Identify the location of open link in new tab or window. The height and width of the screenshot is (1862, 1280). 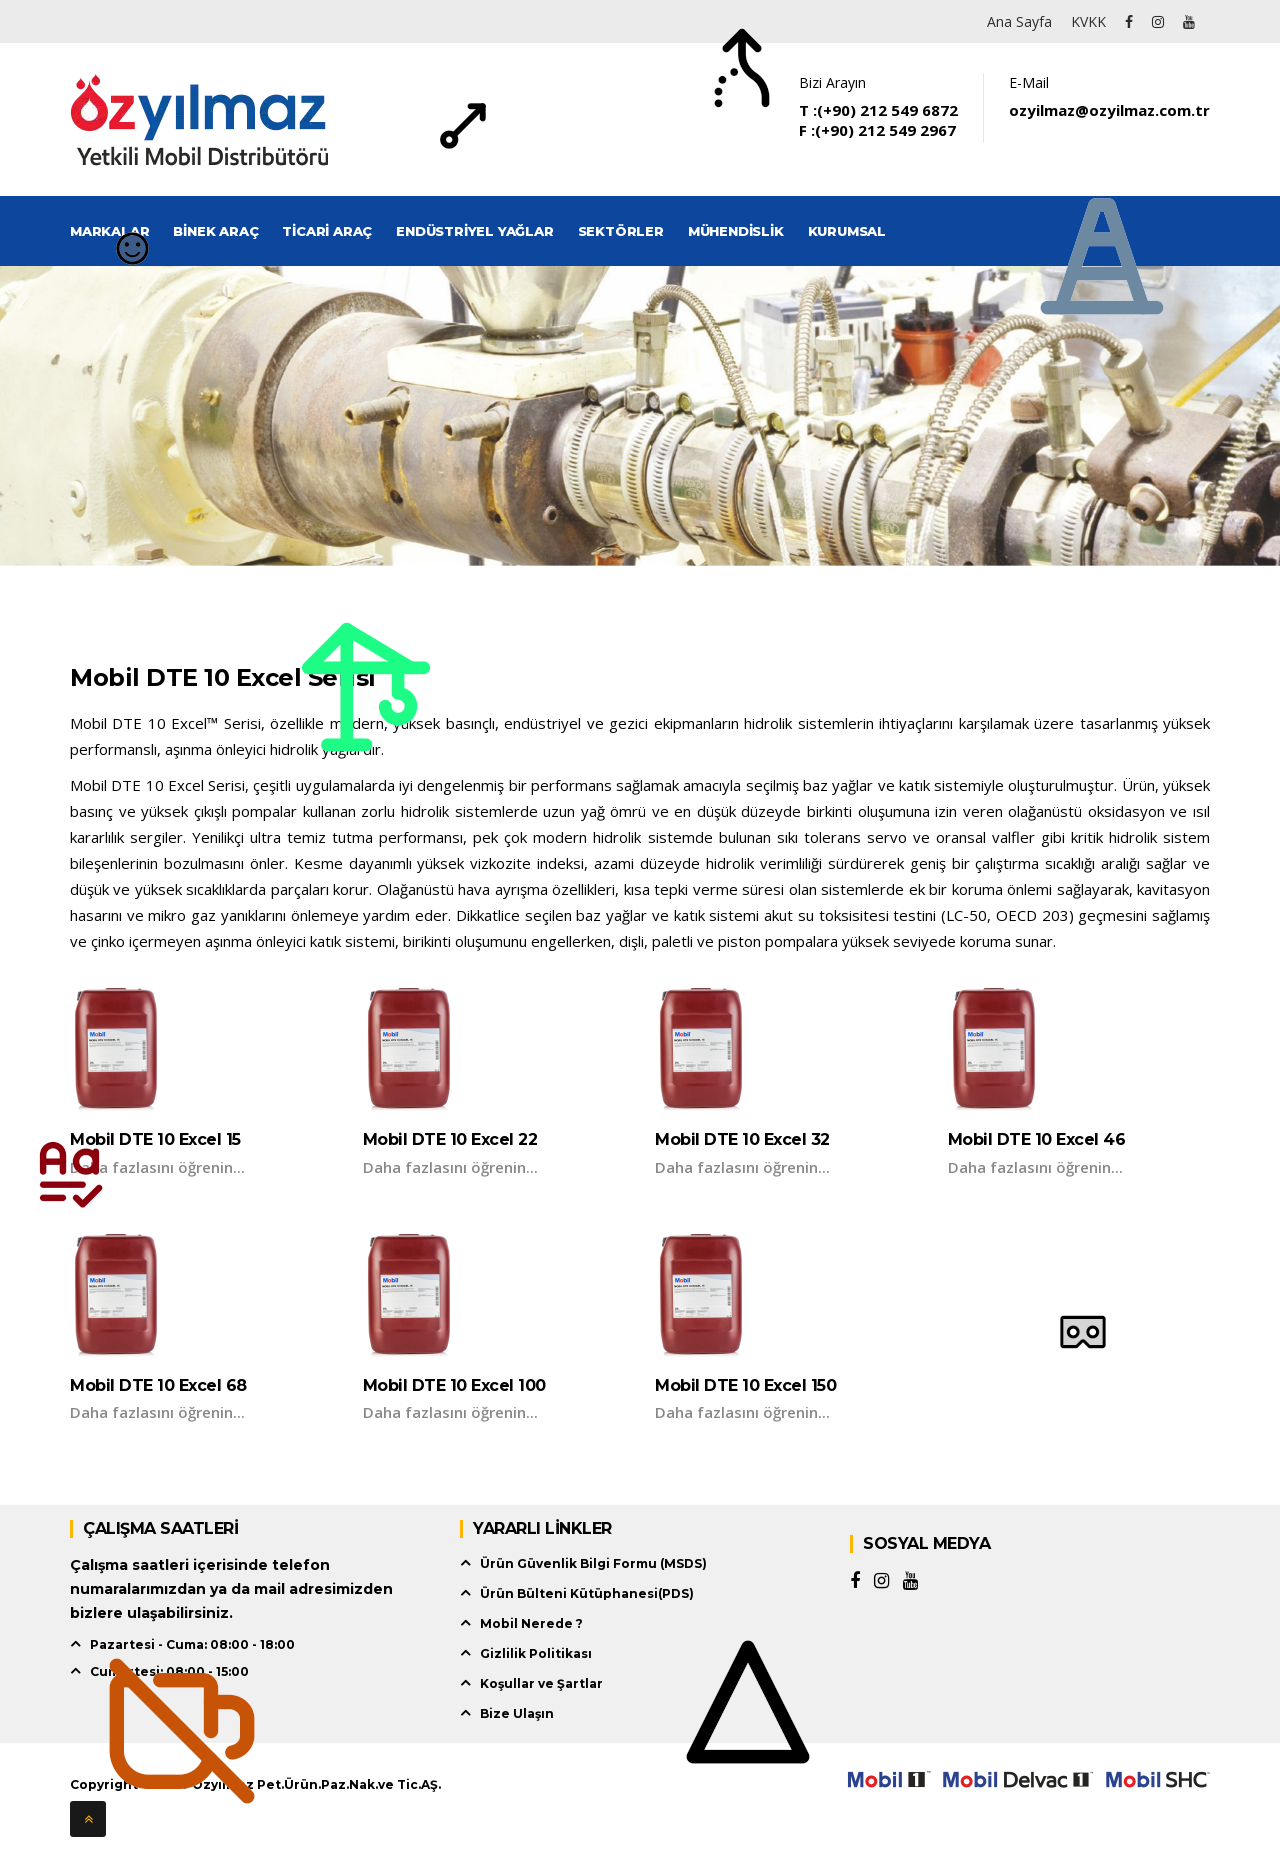
(464, 124).